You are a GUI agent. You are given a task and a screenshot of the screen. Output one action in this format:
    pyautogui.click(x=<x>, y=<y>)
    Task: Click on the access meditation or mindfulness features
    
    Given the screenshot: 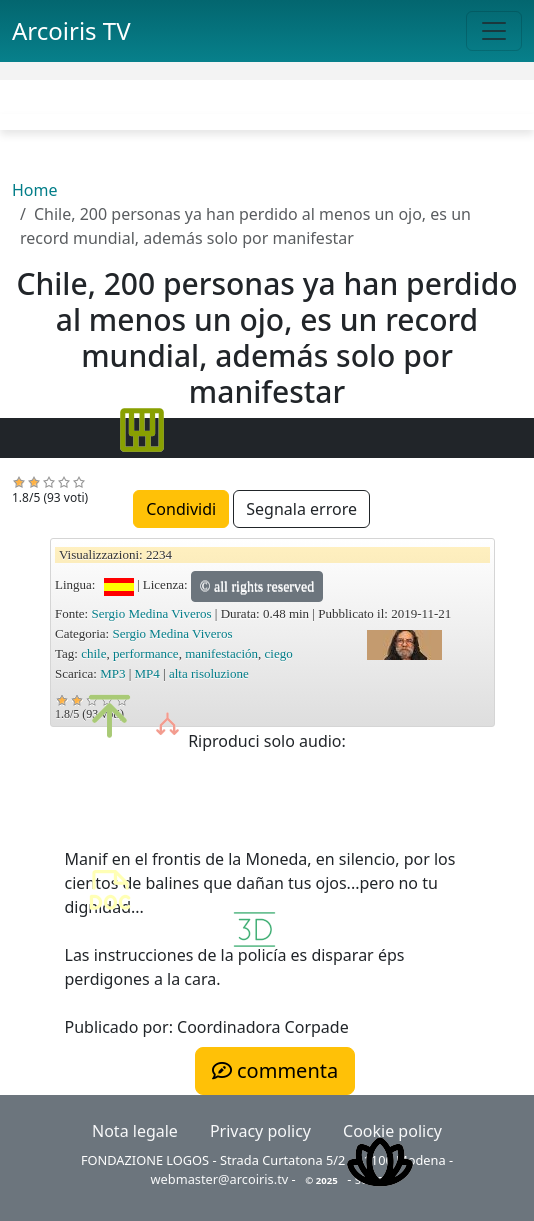 What is the action you would take?
    pyautogui.click(x=380, y=1164)
    